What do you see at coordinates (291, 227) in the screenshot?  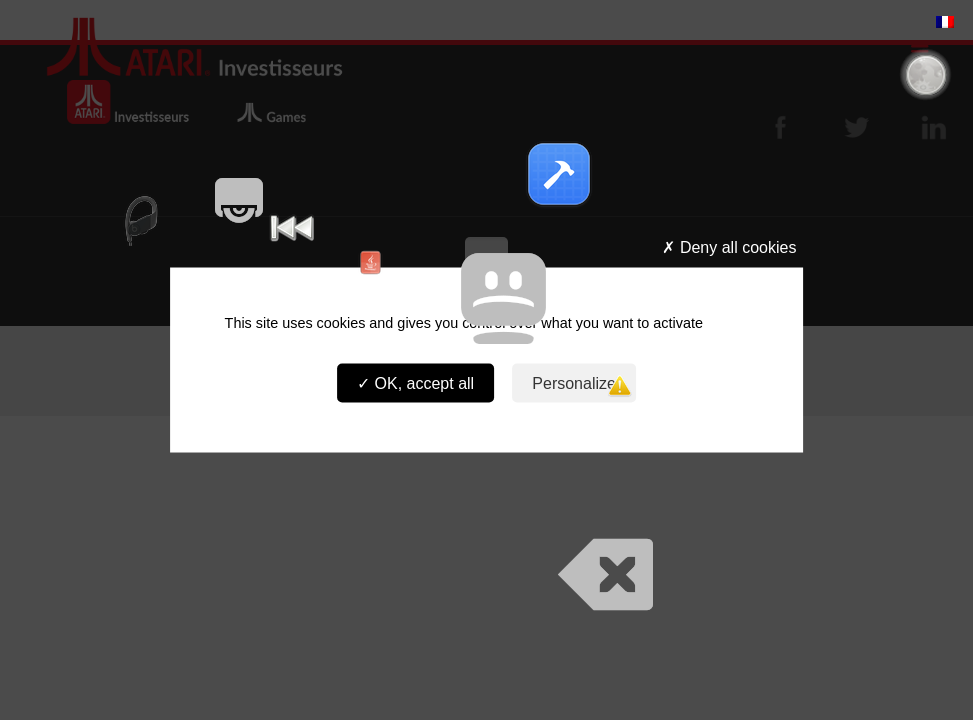 I see `skip to previous track` at bounding box center [291, 227].